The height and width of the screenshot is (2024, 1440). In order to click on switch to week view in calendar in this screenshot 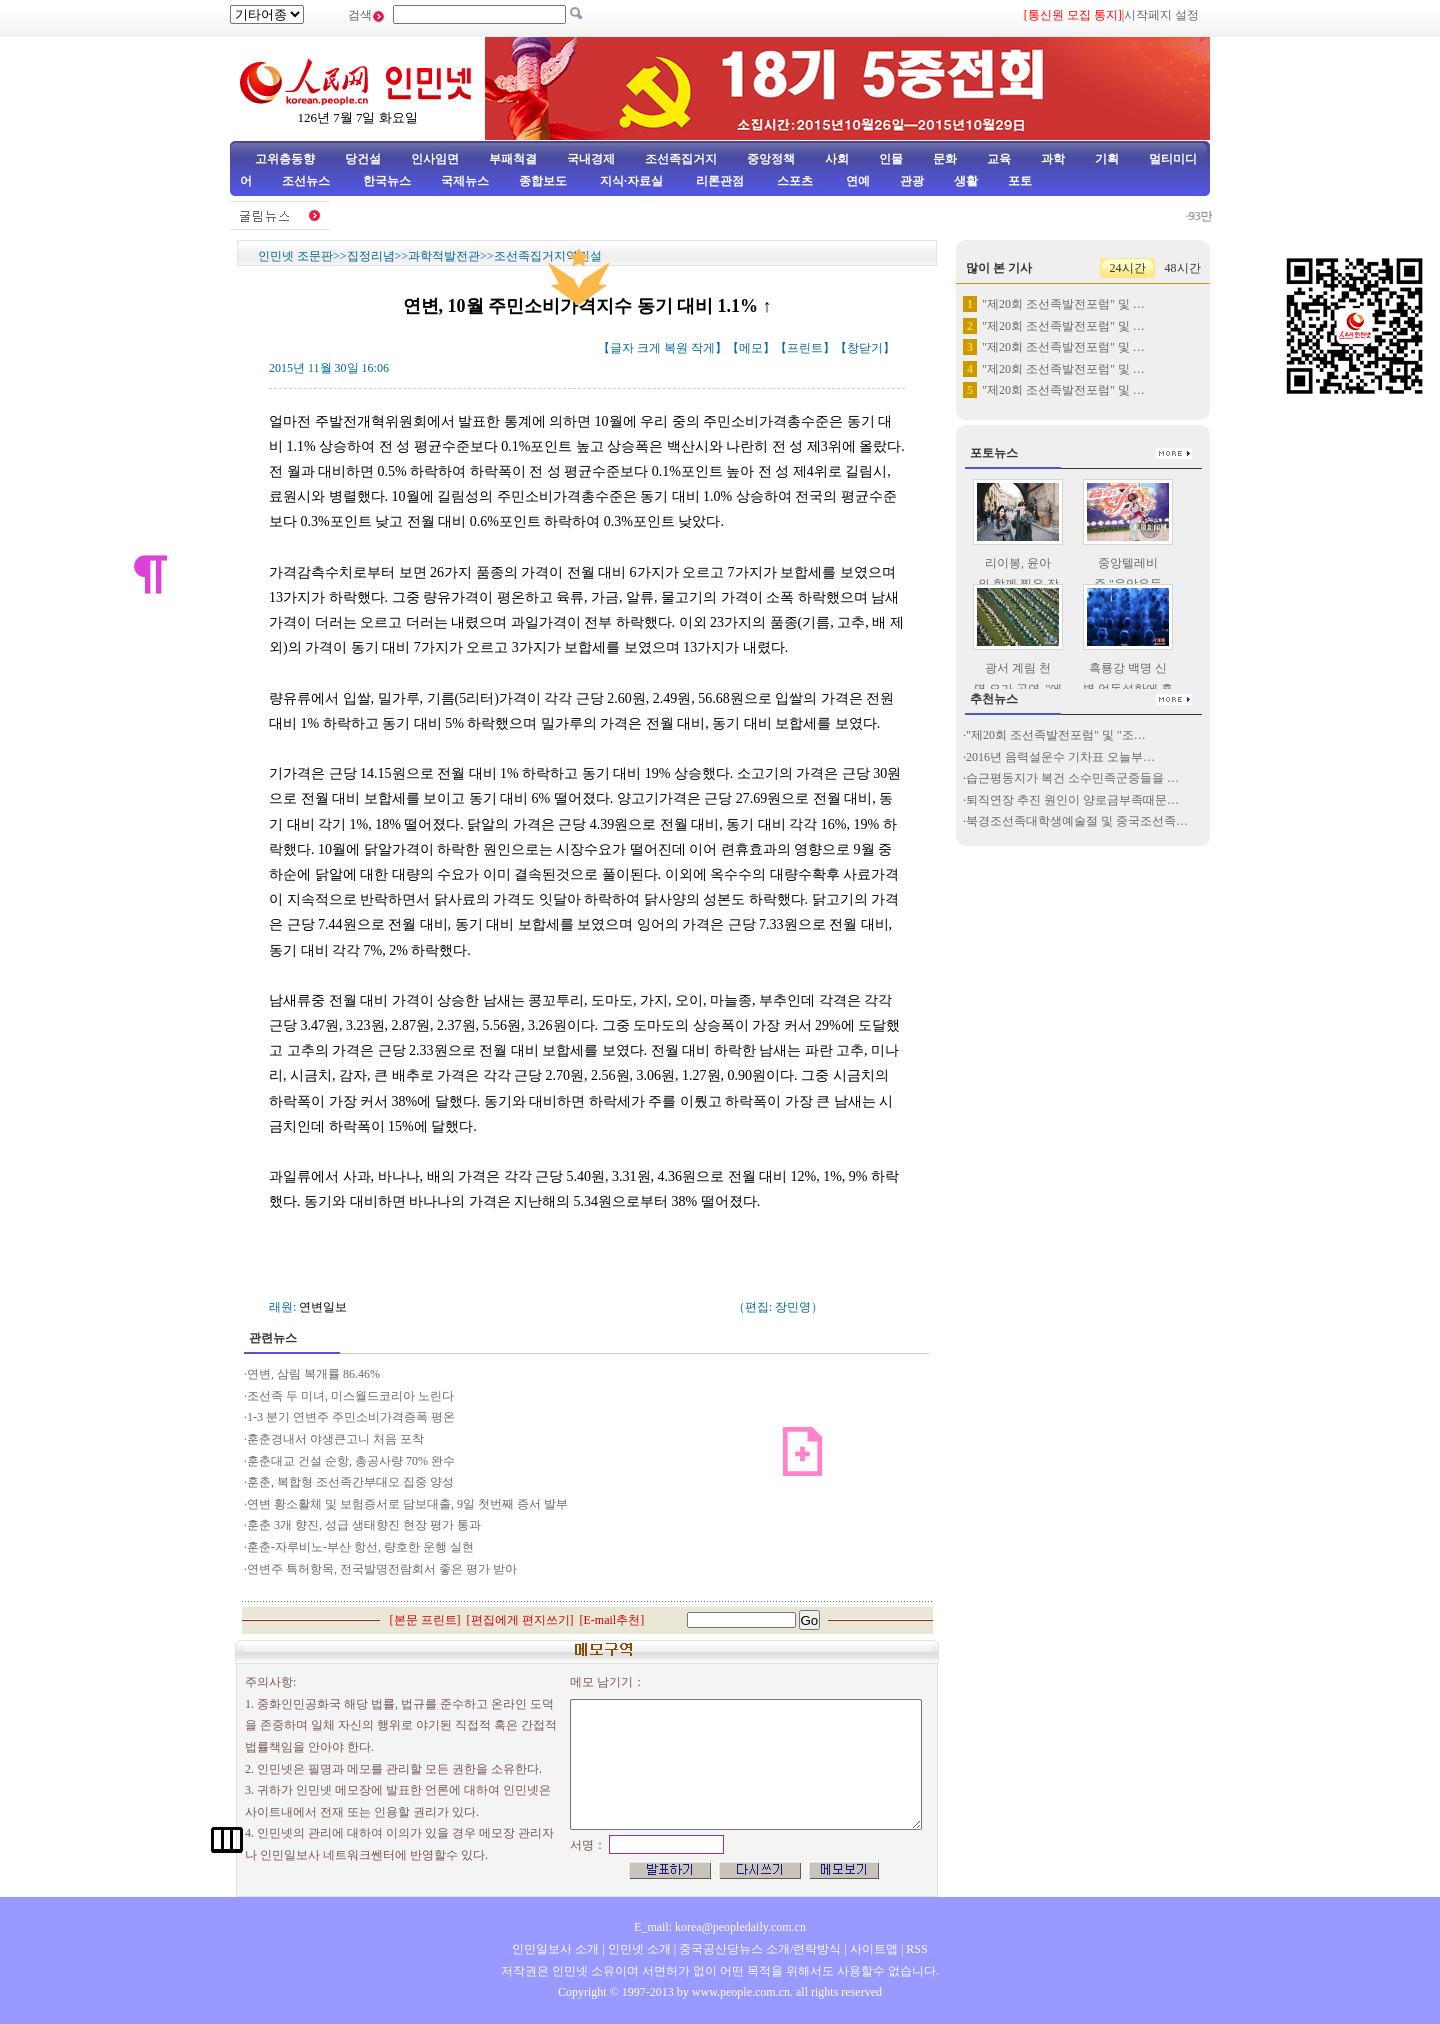, I will do `click(227, 1840)`.